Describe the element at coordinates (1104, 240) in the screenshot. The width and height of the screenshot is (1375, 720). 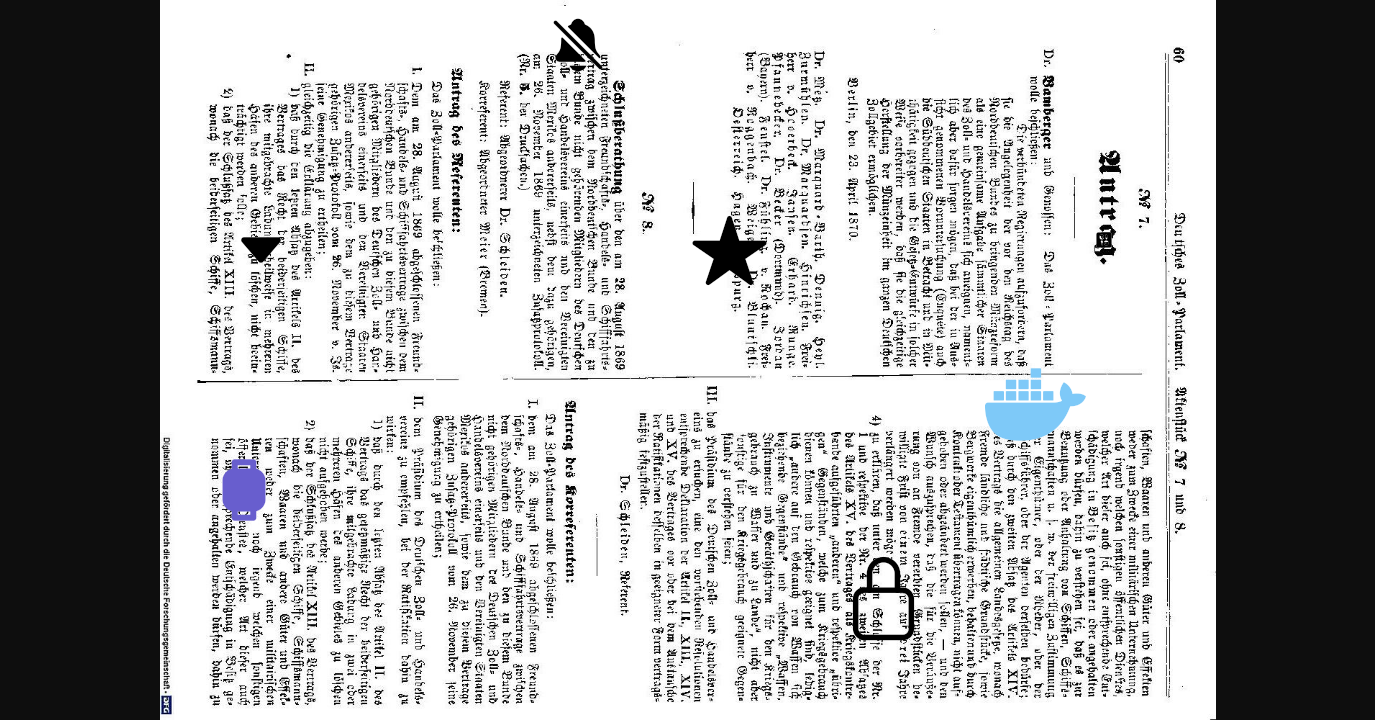
I see `view binary or raw data` at that location.